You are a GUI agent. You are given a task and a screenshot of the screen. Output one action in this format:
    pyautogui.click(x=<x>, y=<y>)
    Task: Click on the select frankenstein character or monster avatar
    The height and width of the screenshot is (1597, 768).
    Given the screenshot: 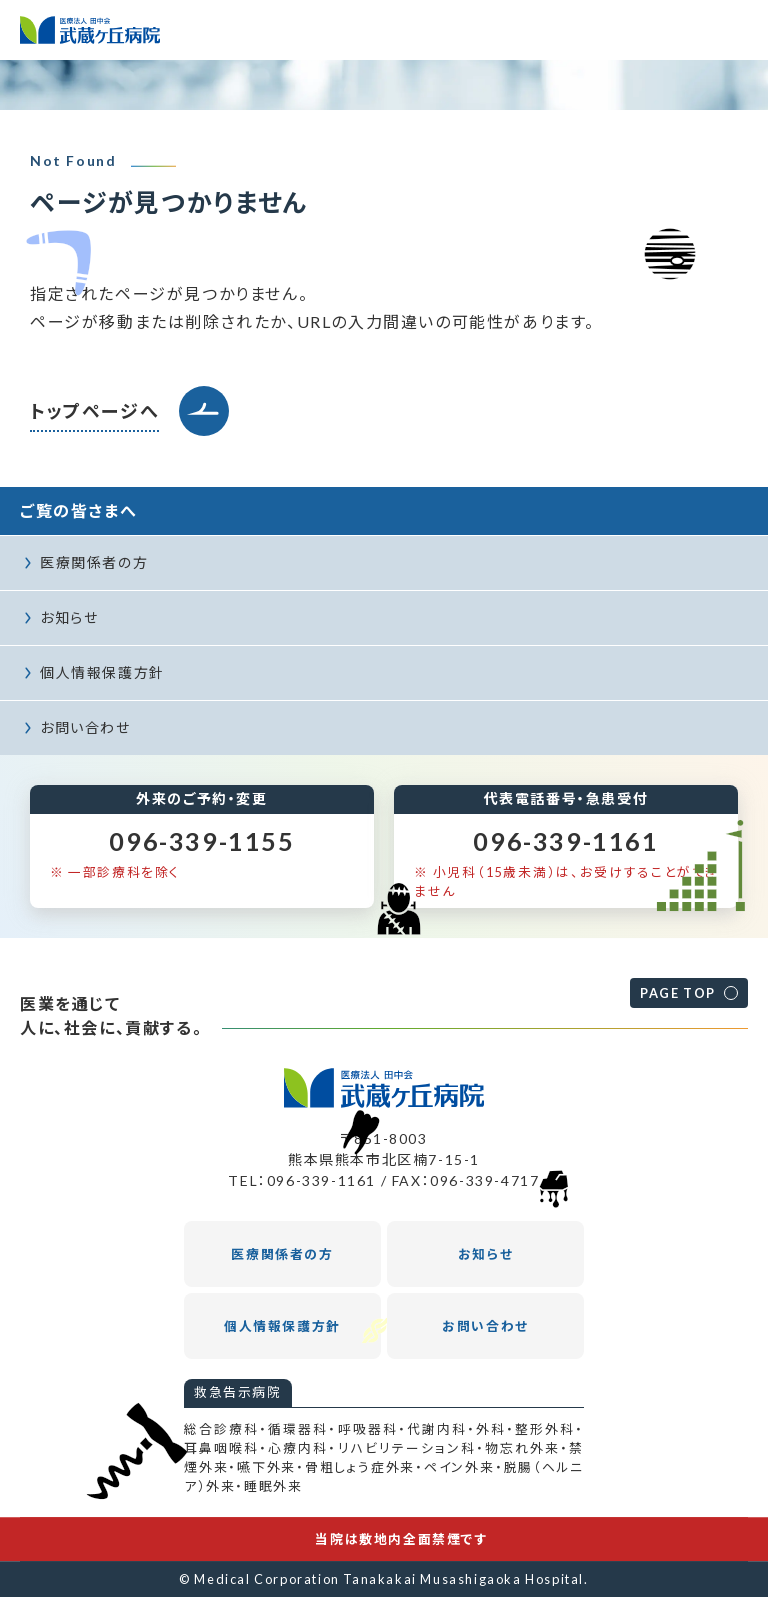 What is the action you would take?
    pyautogui.click(x=399, y=909)
    